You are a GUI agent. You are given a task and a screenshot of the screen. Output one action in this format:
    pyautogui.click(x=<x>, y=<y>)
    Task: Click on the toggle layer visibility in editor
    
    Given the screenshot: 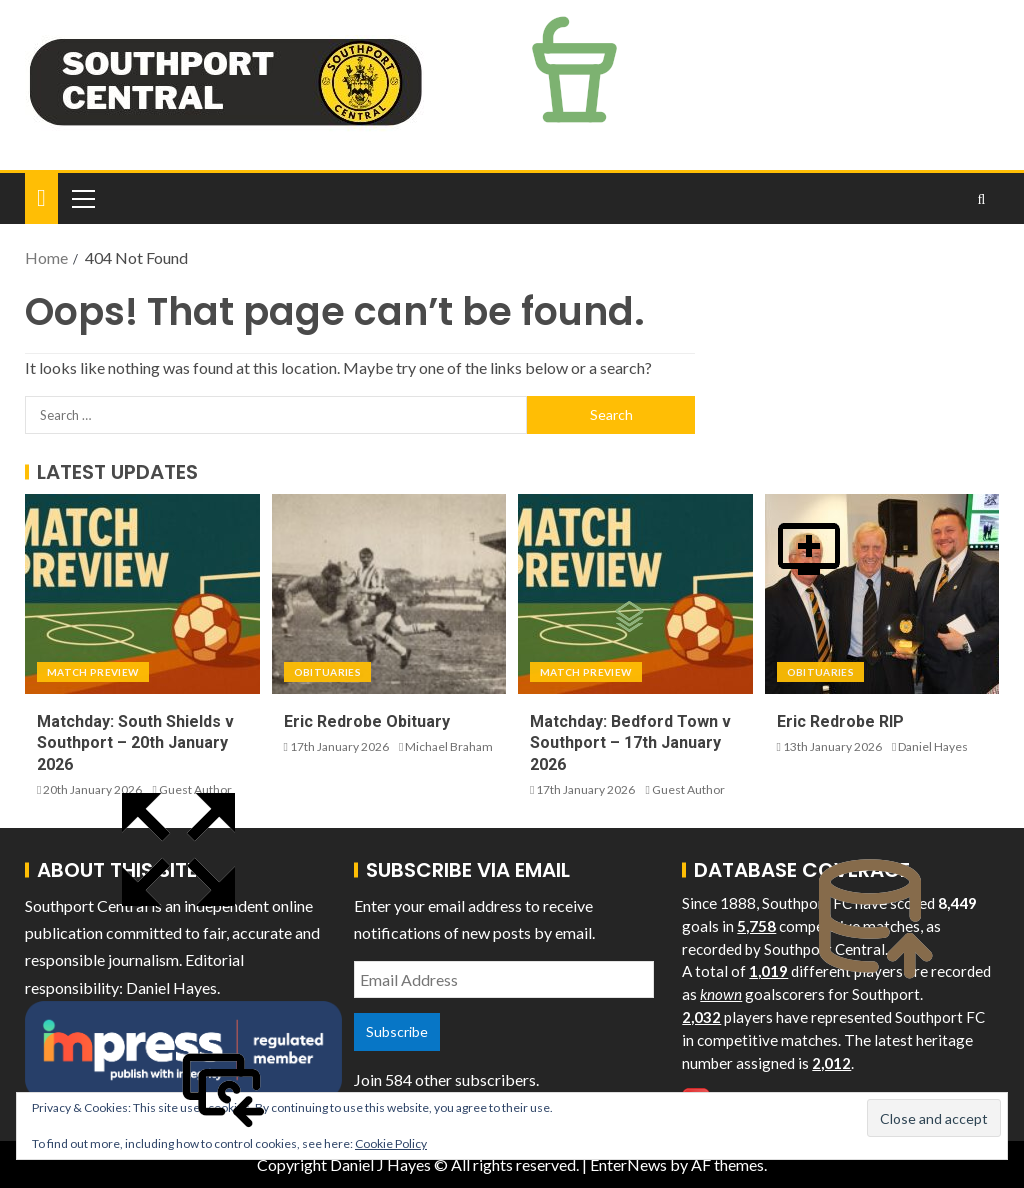 What is the action you would take?
    pyautogui.click(x=629, y=616)
    